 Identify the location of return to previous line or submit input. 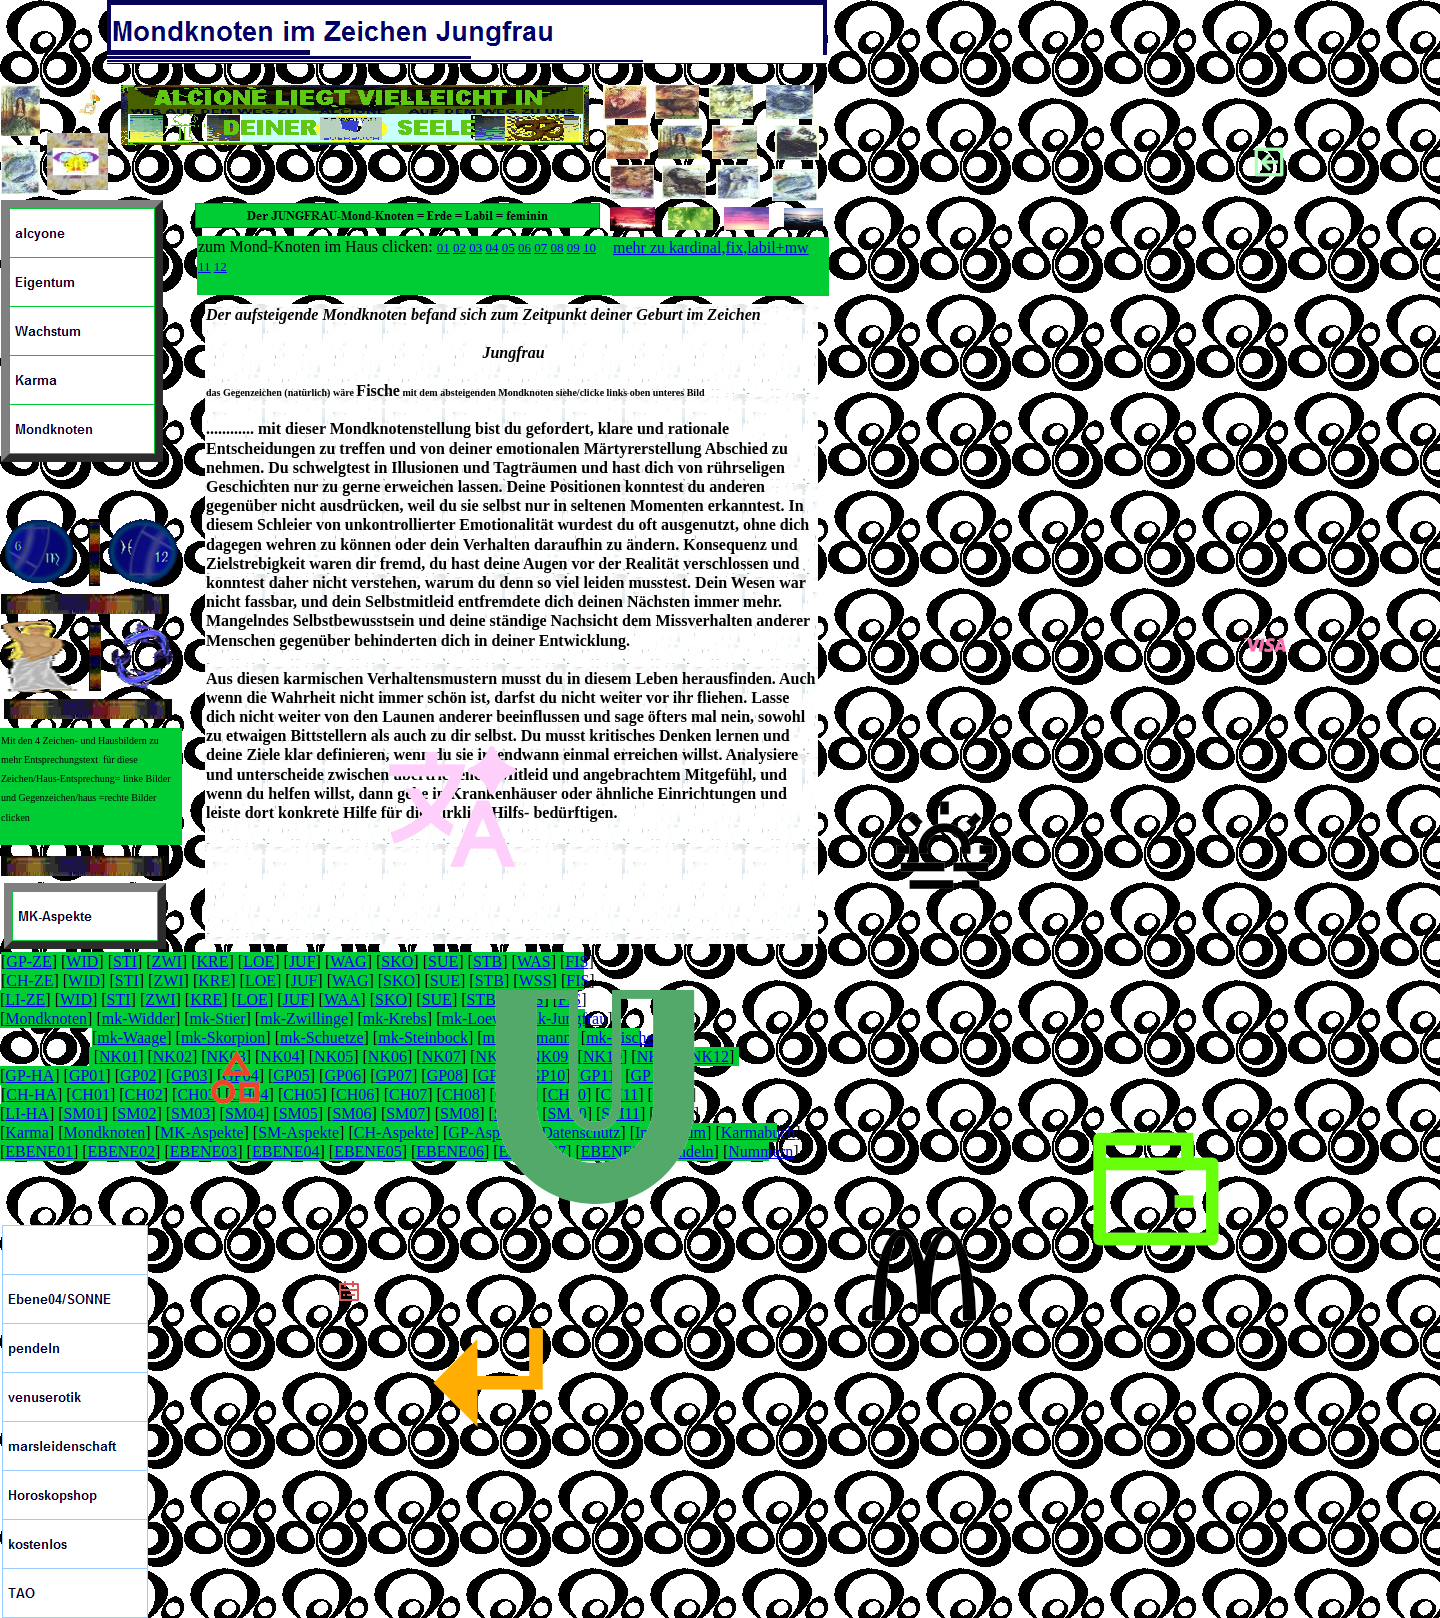
(495, 1376).